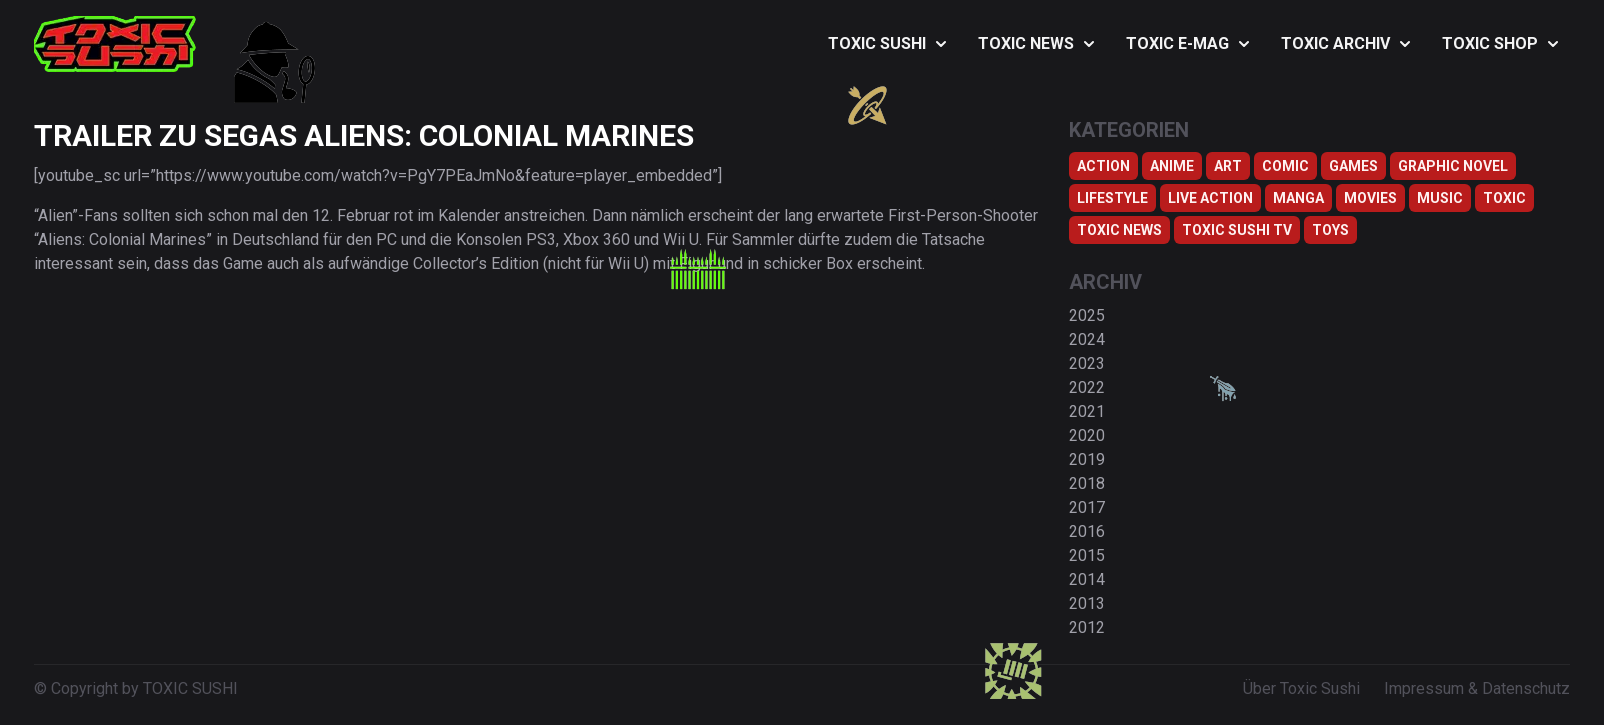  What do you see at coordinates (867, 105) in the screenshot?
I see `activate rapid or accelerated movement` at bounding box center [867, 105].